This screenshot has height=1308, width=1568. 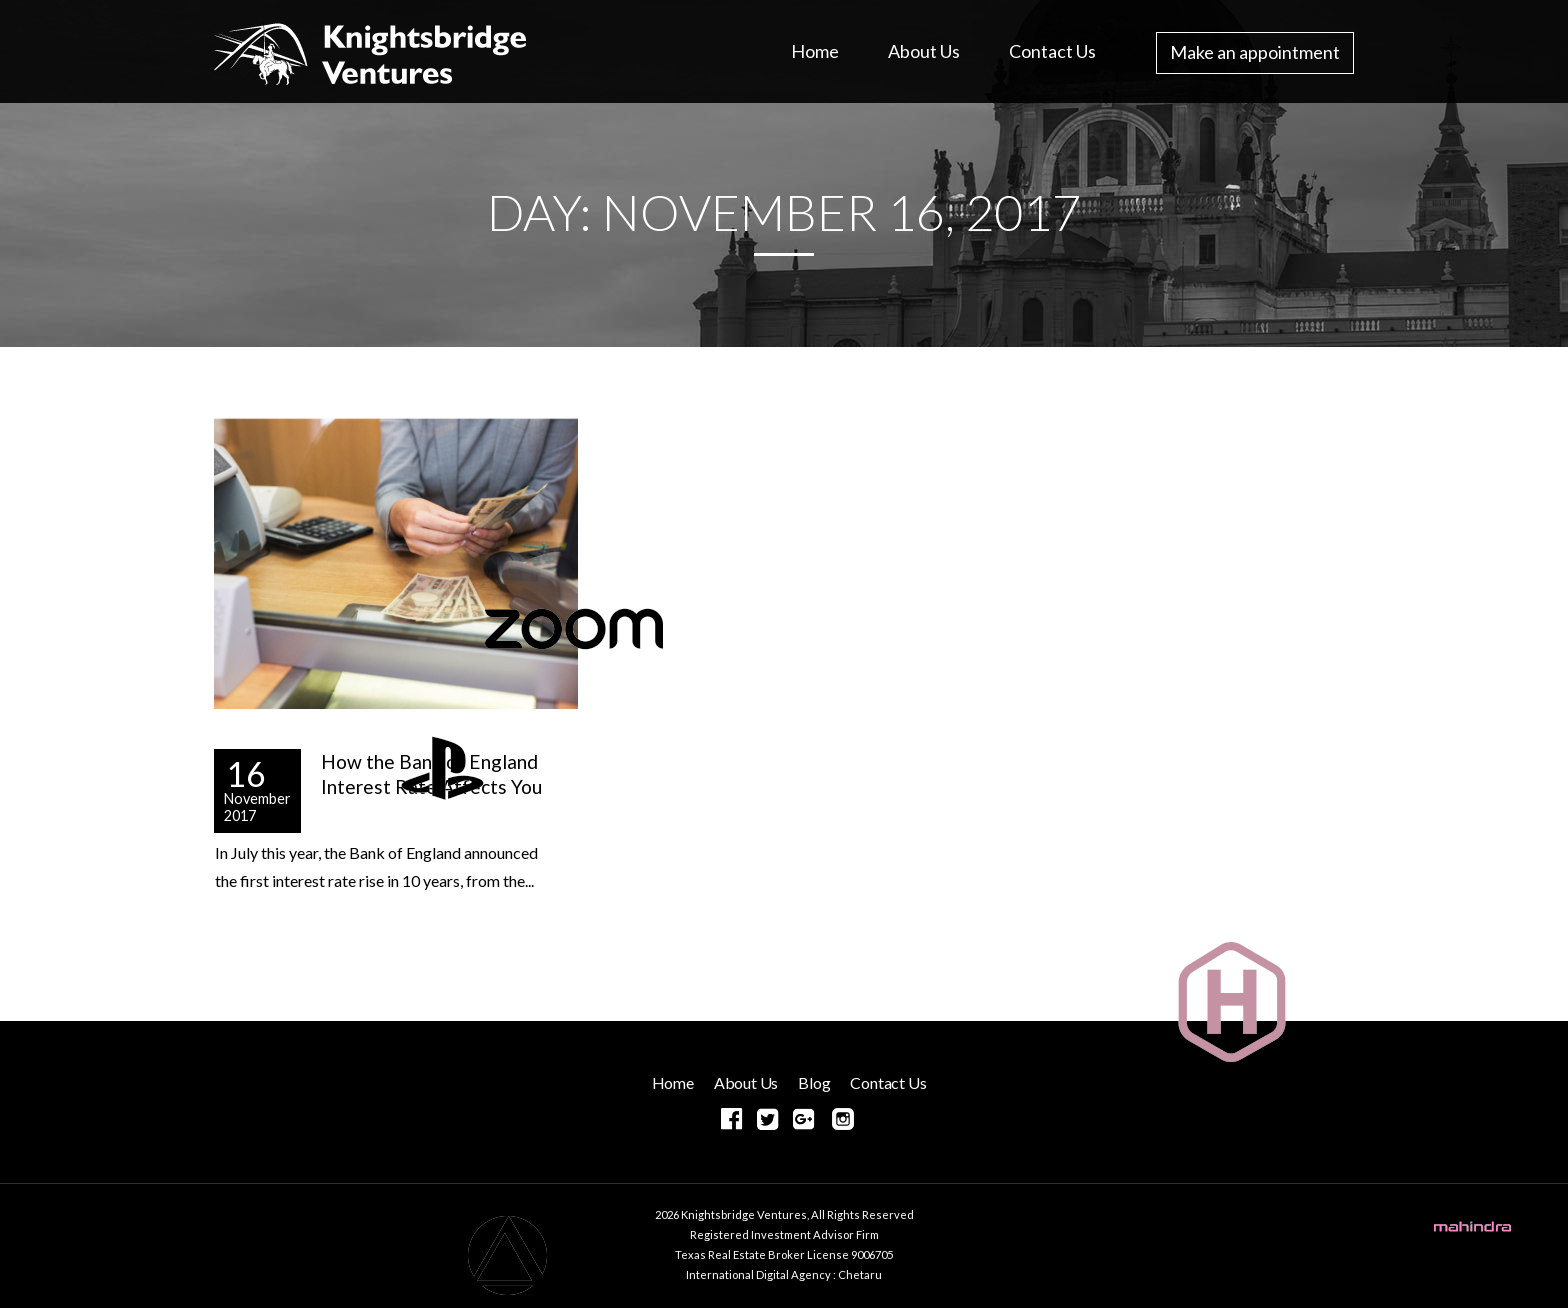 I want to click on interact.js library logo, so click(x=507, y=1255).